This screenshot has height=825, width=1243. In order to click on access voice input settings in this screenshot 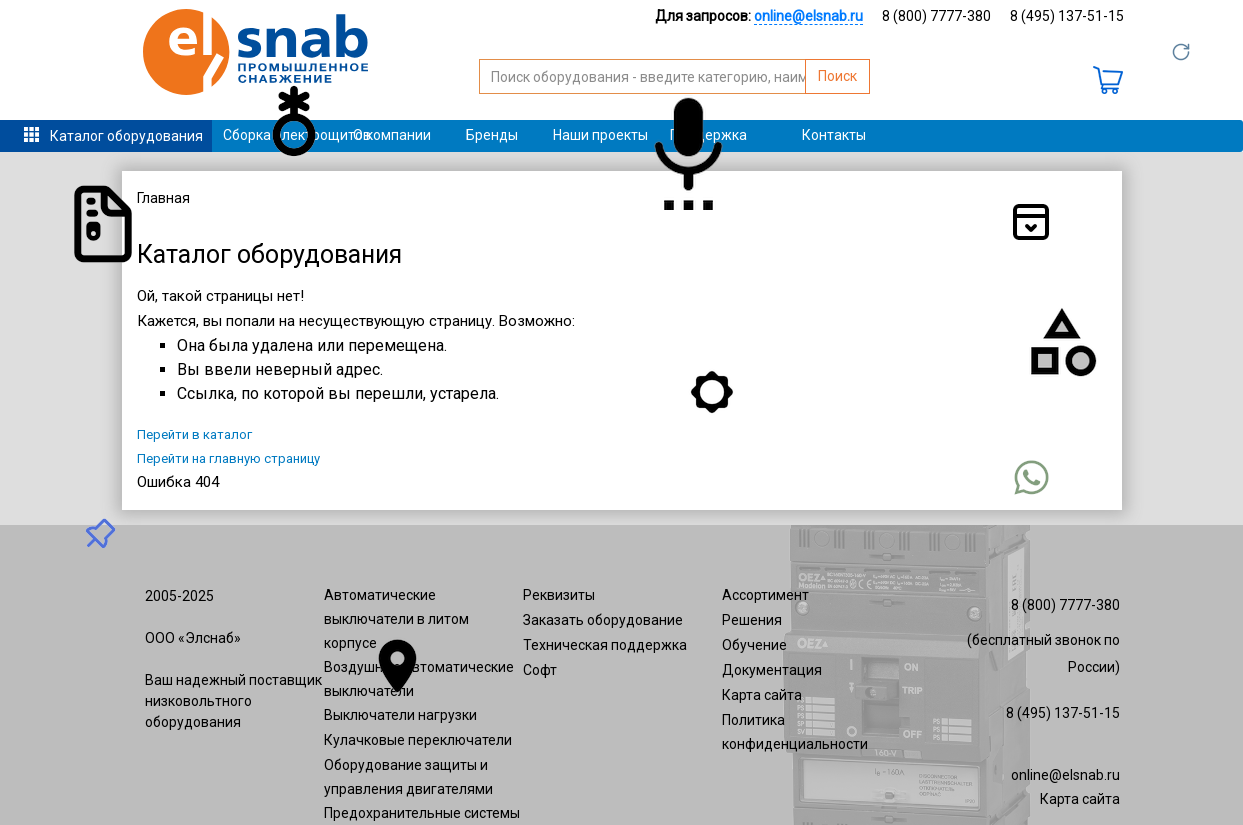, I will do `click(688, 151)`.